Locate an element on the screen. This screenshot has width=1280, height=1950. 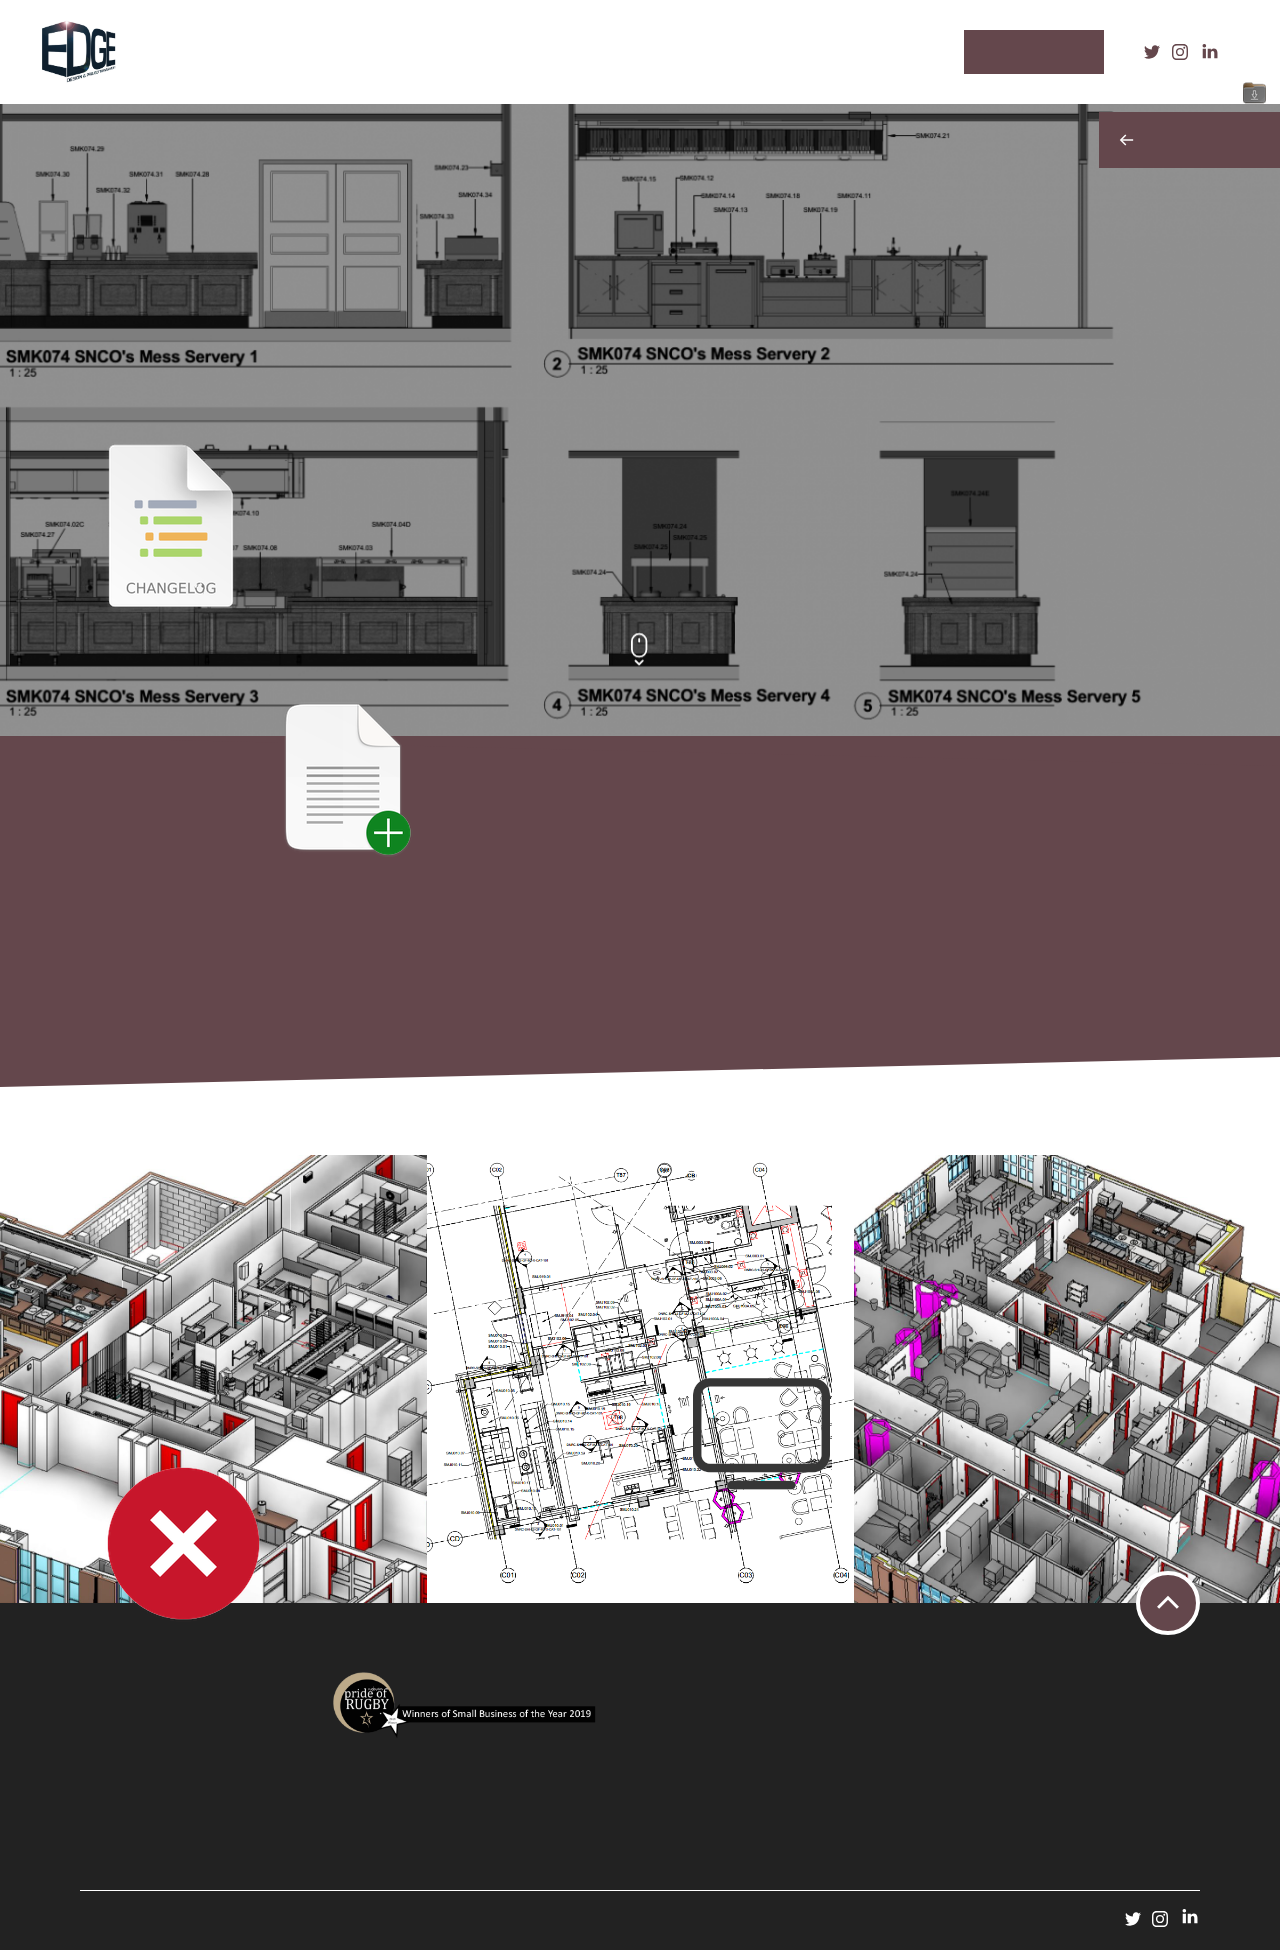
access your downloads folder is located at coordinates (1254, 92).